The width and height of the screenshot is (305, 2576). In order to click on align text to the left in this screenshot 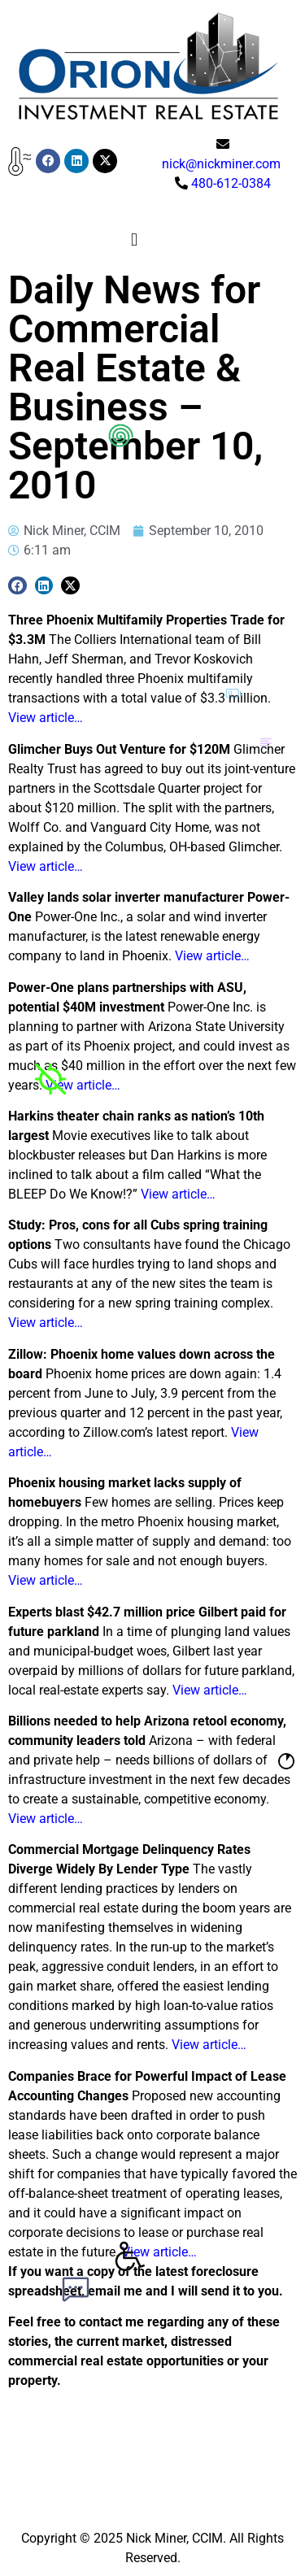, I will do `click(266, 742)`.